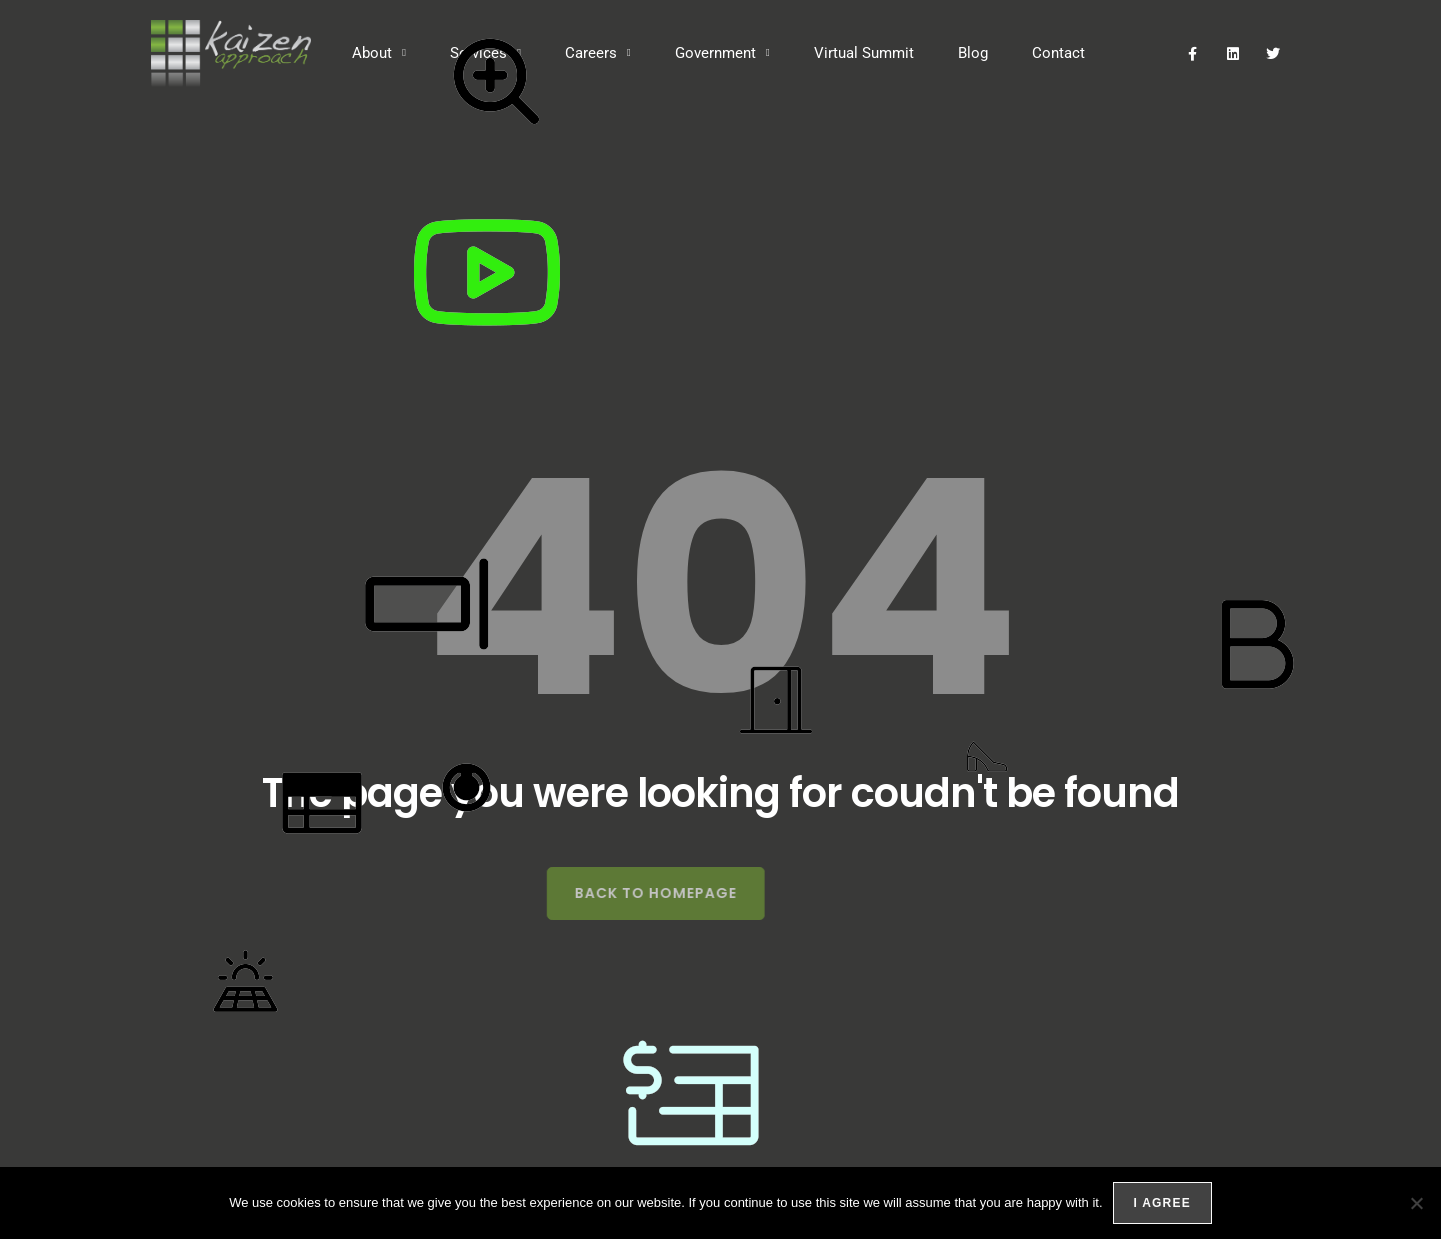 This screenshot has width=1441, height=1239. I want to click on view invoice details, so click(693, 1095).